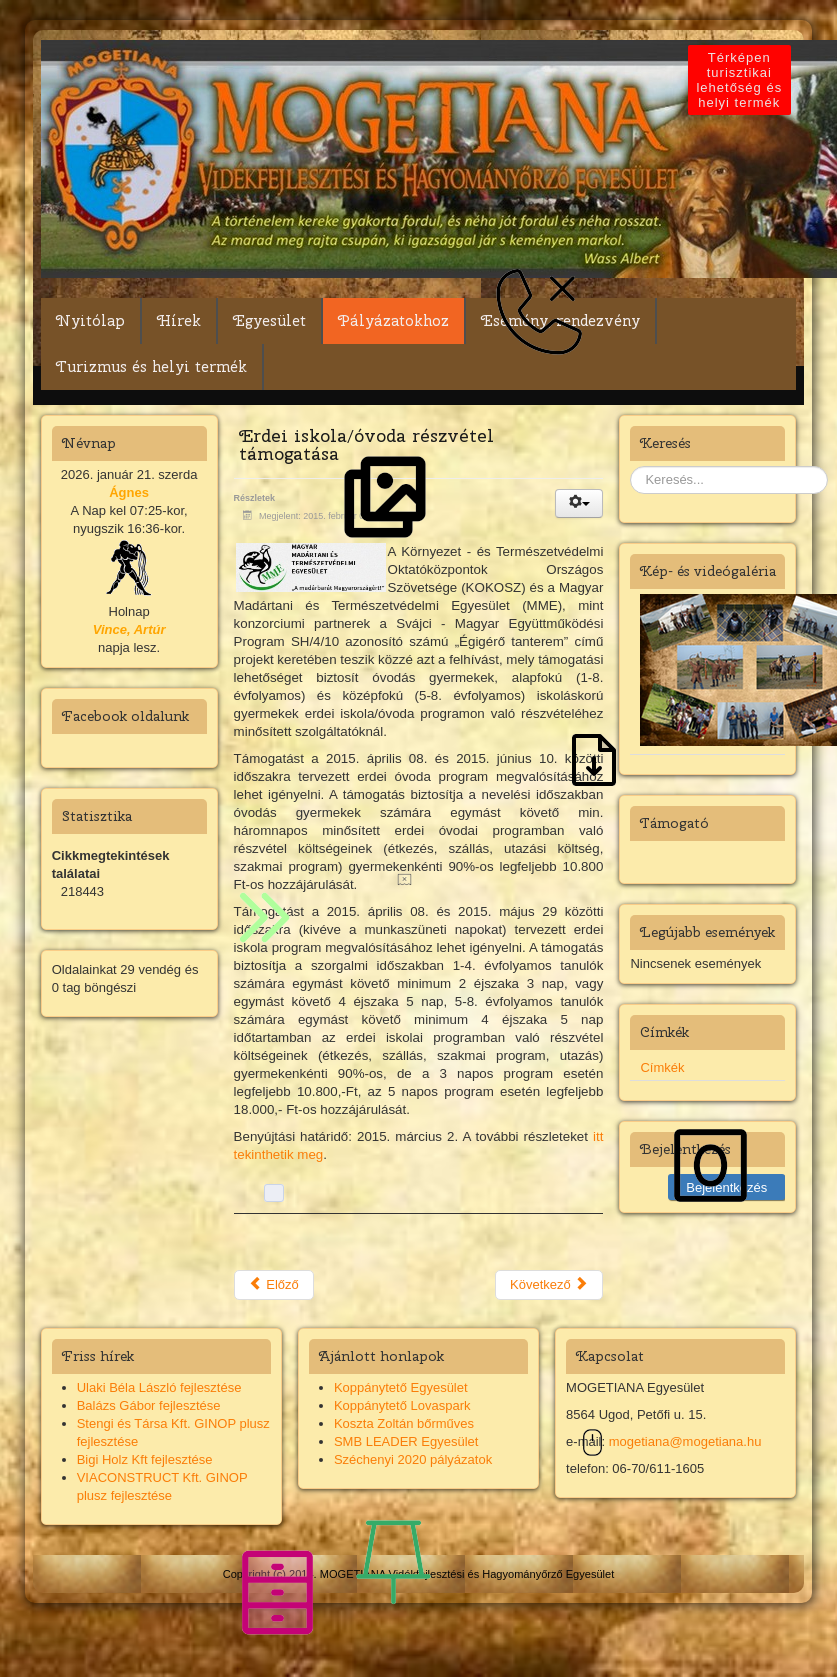 This screenshot has width=837, height=1677. Describe the element at coordinates (262, 917) in the screenshot. I see `skip forward or advance to next item` at that location.